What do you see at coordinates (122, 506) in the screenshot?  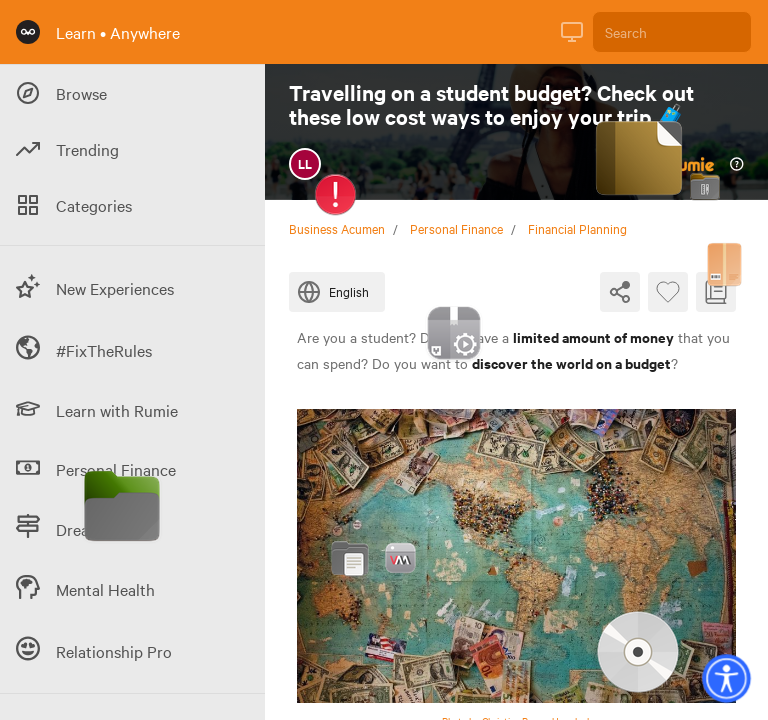 I see `view contents of an open folder` at bounding box center [122, 506].